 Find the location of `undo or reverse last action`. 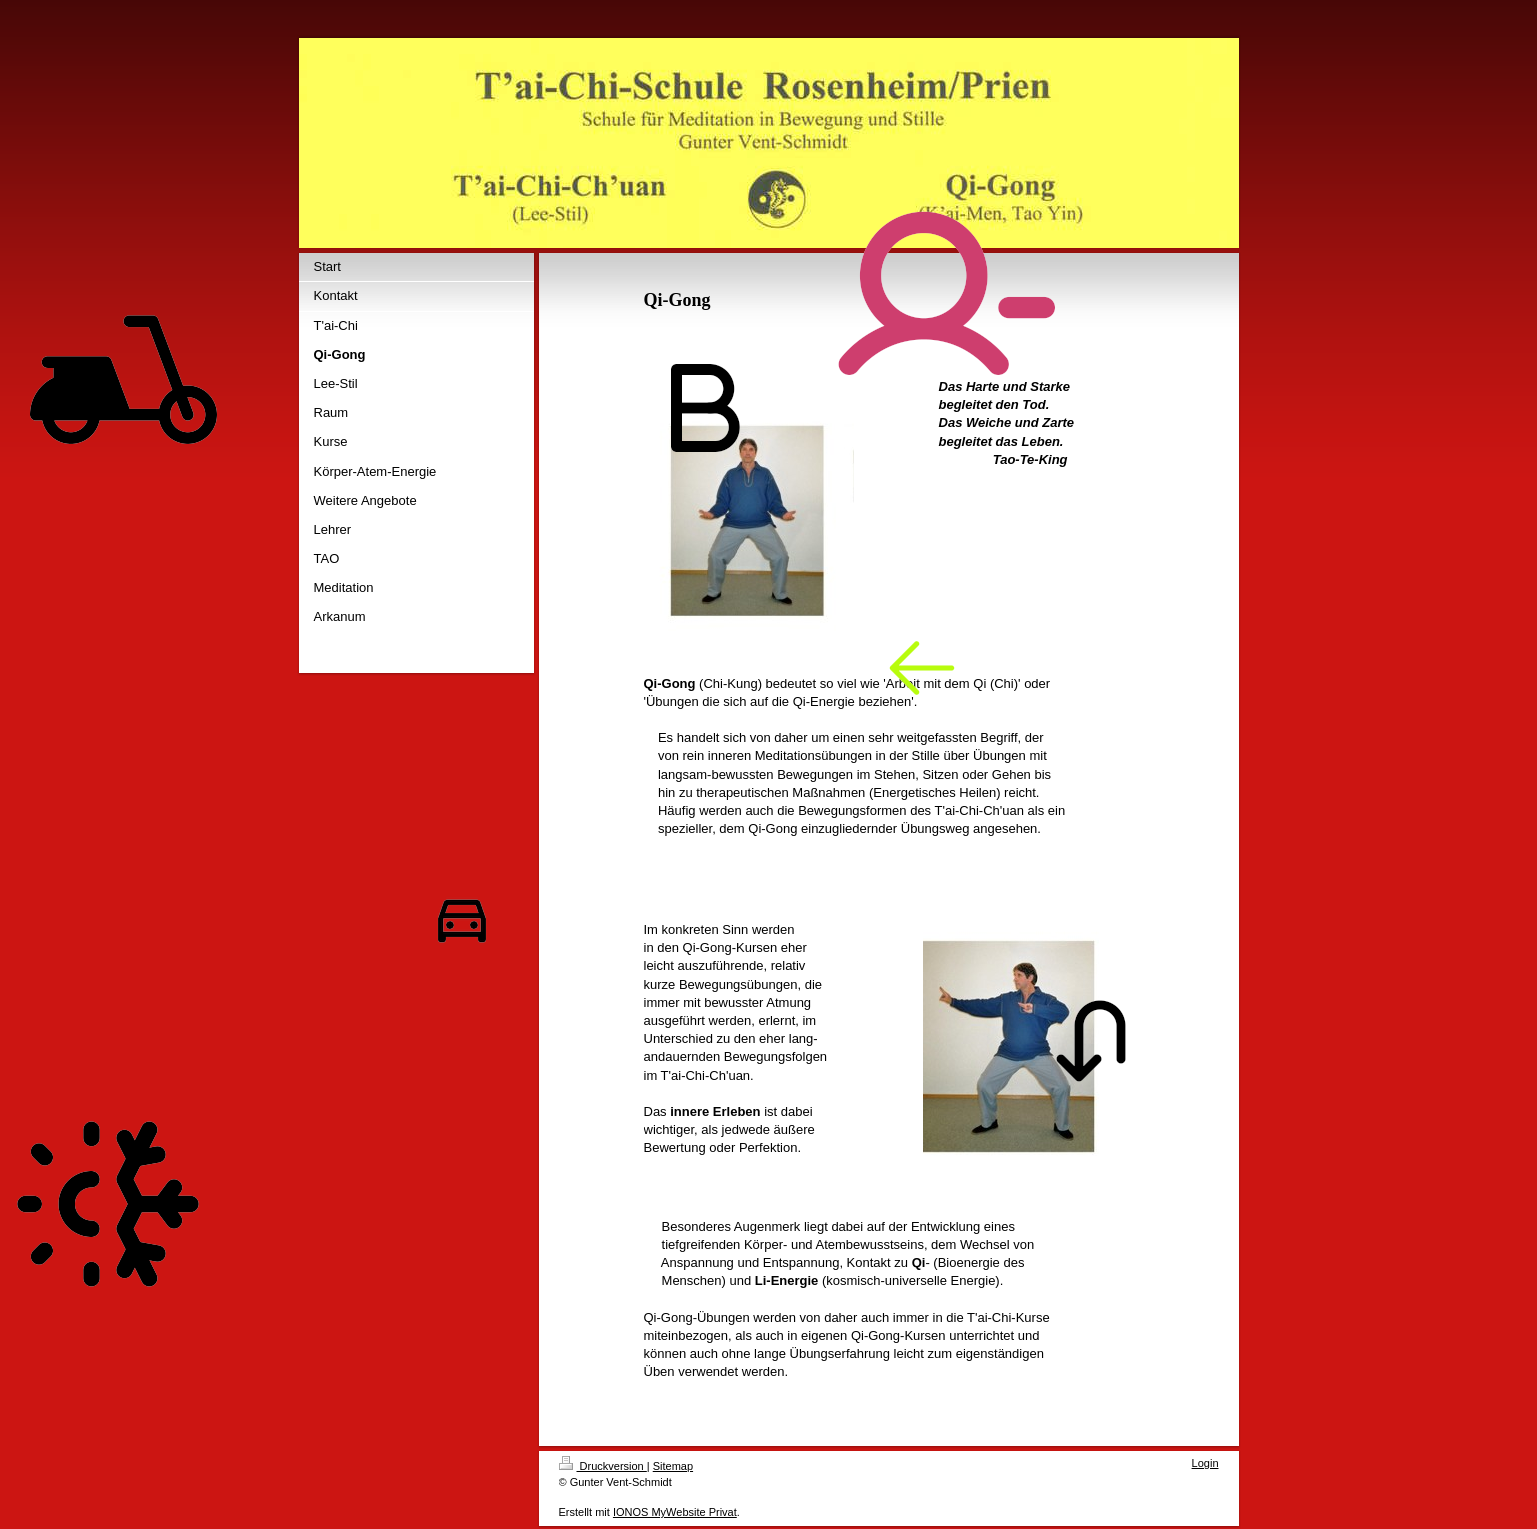

undo or reverse last action is located at coordinates (1094, 1041).